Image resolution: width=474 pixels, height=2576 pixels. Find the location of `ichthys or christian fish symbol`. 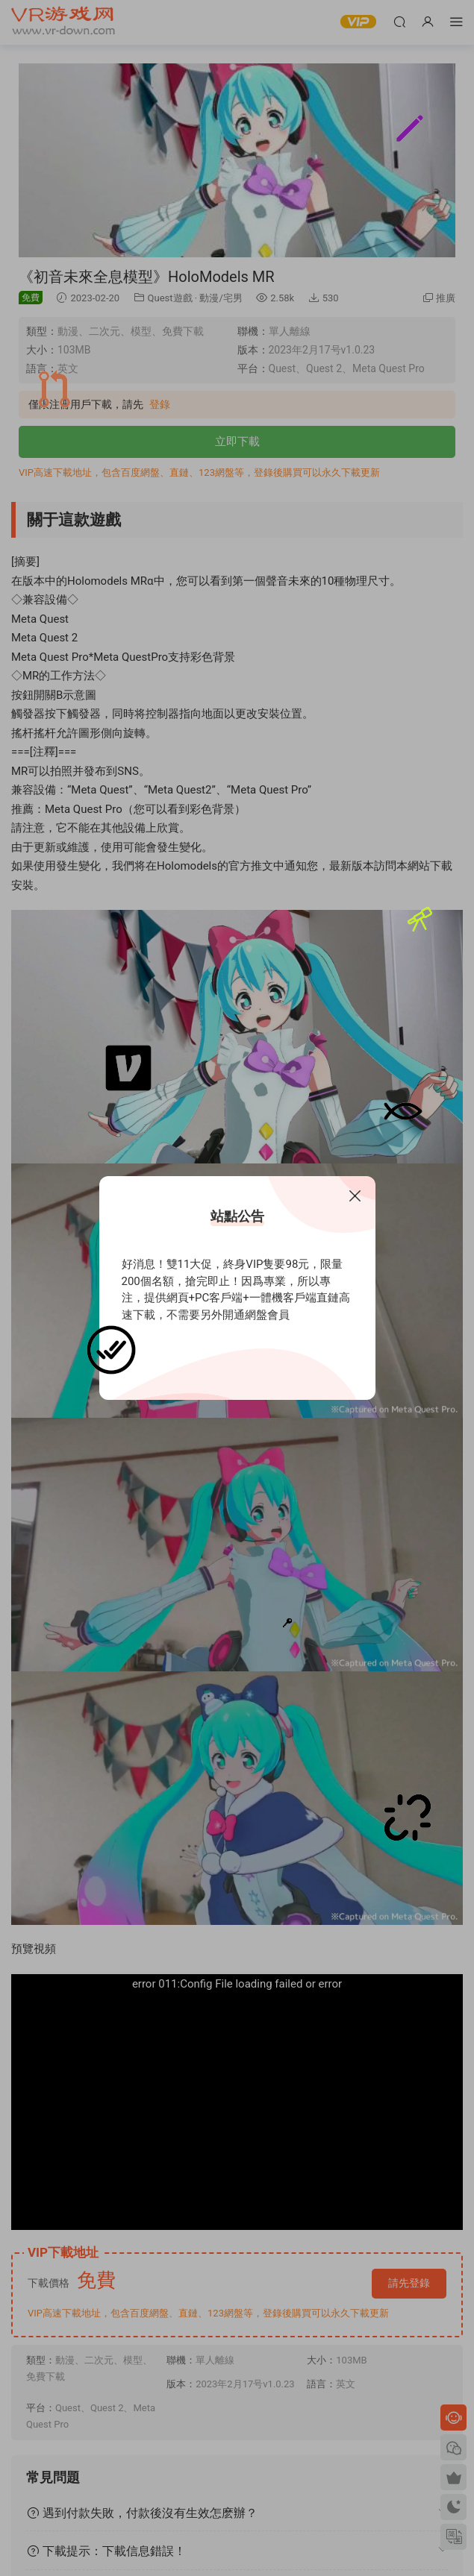

ichthys or christian fish symbol is located at coordinates (403, 1111).